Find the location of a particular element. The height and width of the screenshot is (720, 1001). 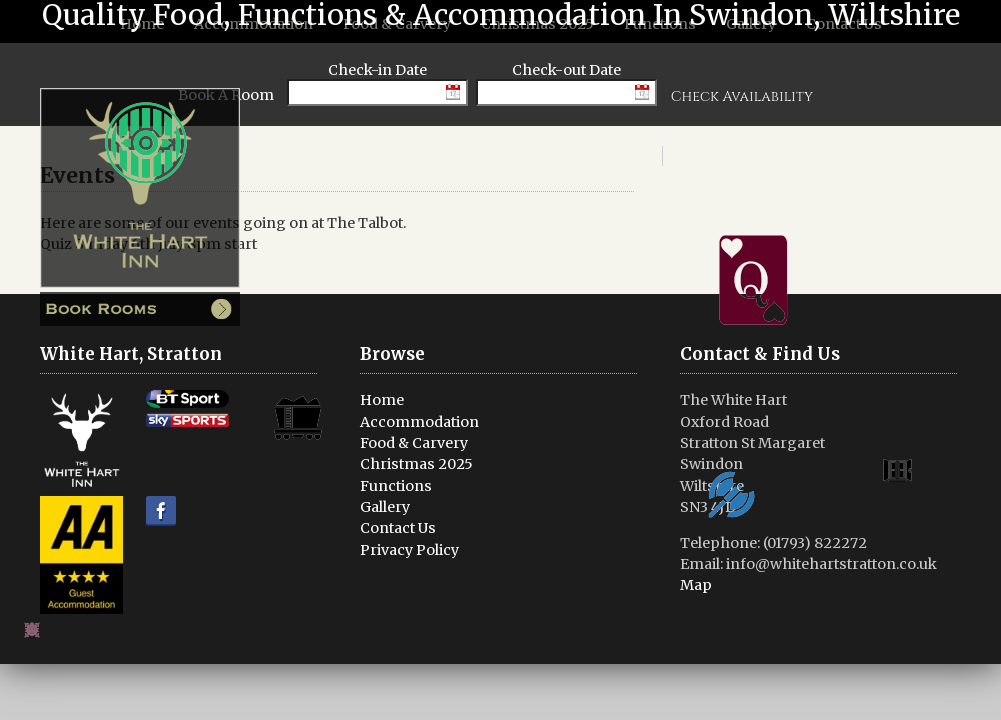

share or broadcast game achievement is located at coordinates (32, 630).